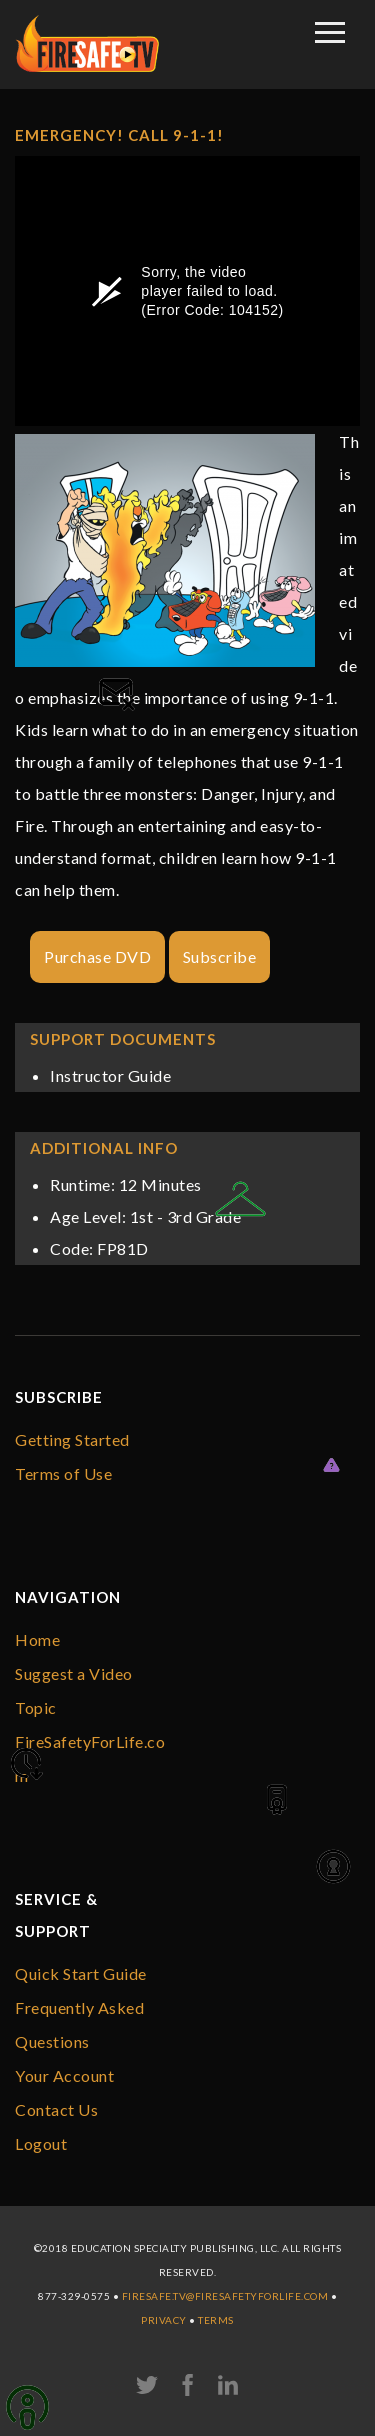  I want to click on access security or privacy settings, so click(333, 1866).